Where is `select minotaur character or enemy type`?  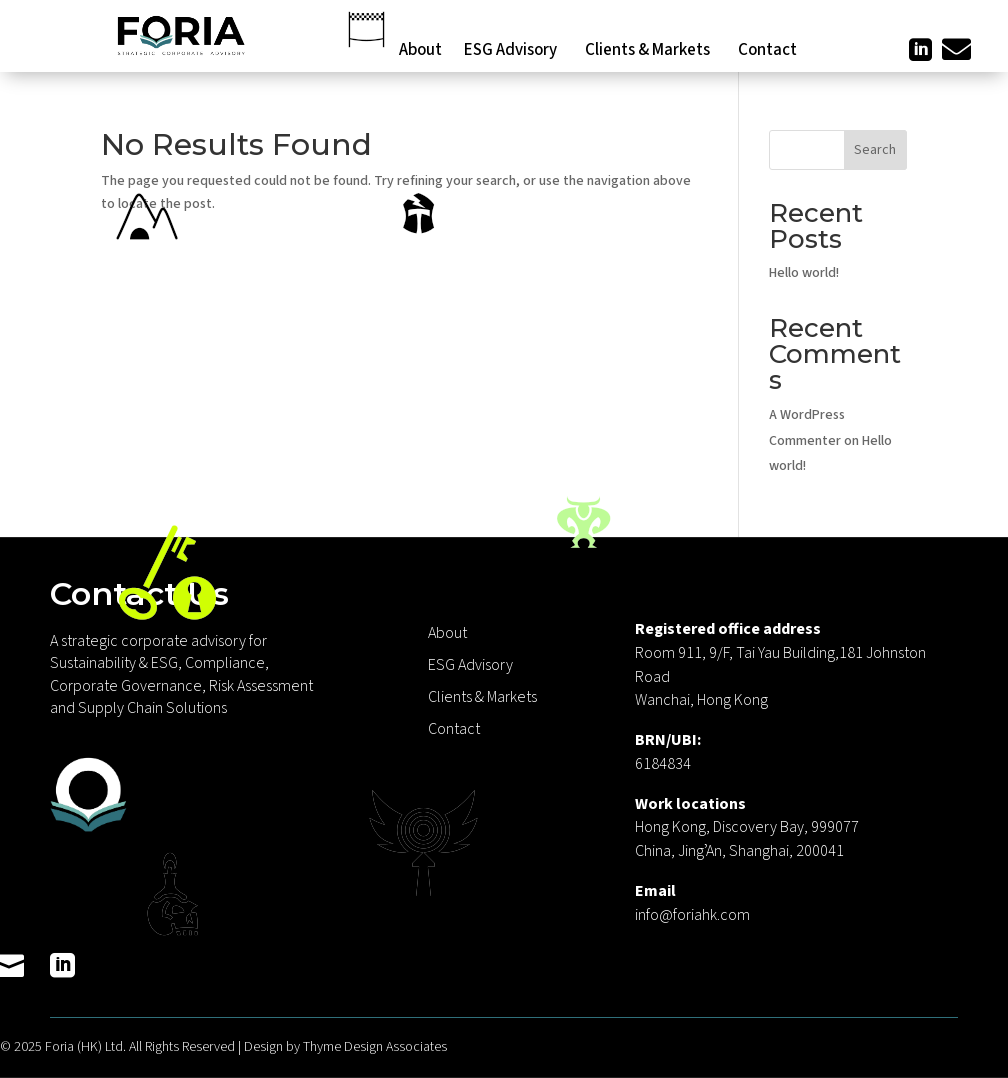 select minotaur character or enemy type is located at coordinates (583, 522).